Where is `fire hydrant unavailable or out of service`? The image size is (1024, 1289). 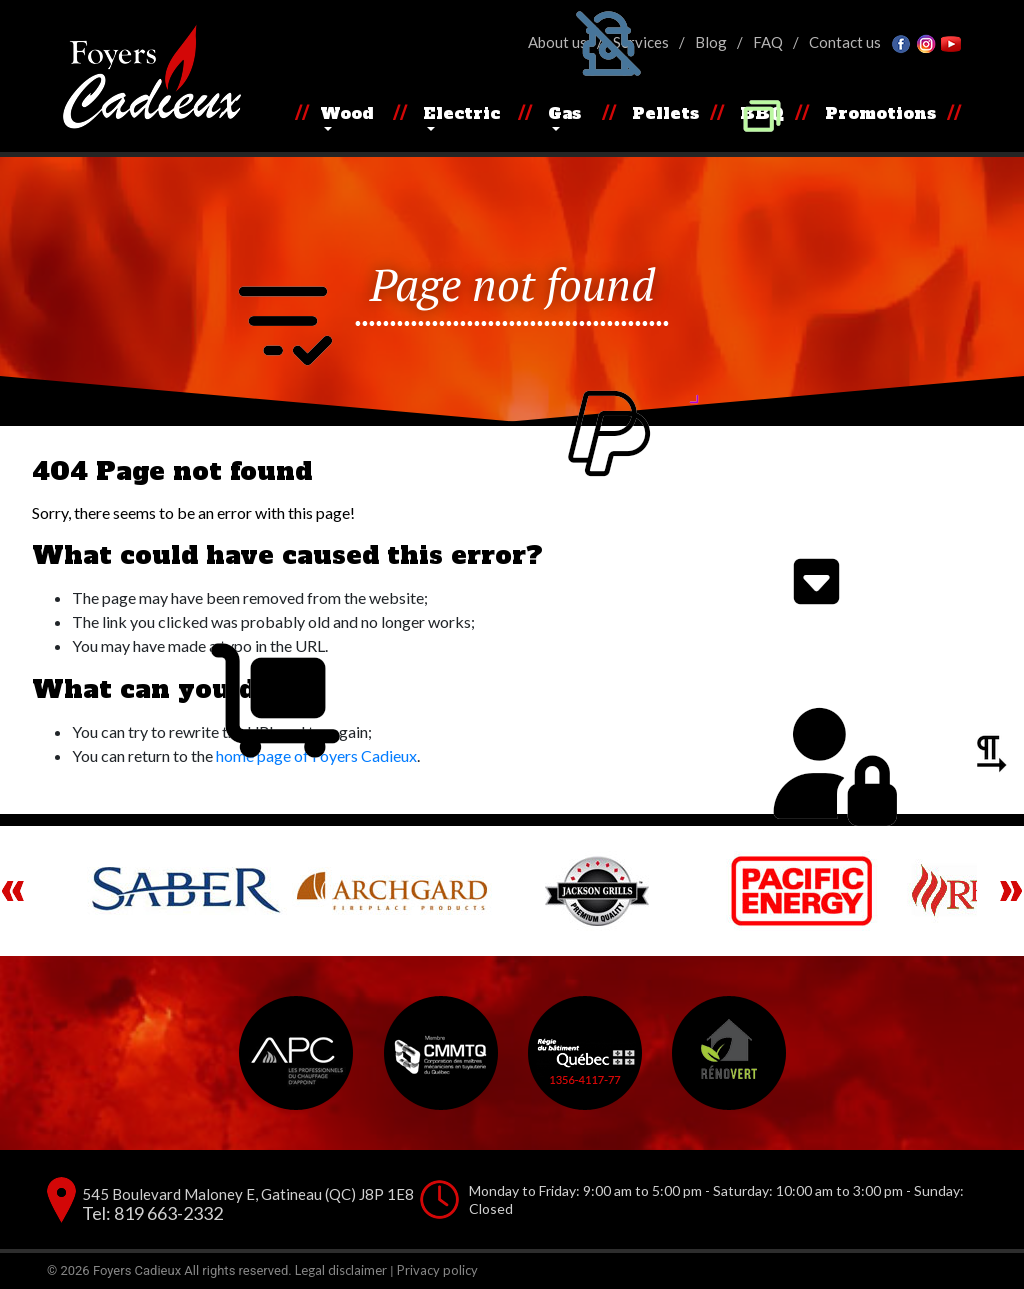 fire hydrant unavailable or out of service is located at coordinates (608, 43).